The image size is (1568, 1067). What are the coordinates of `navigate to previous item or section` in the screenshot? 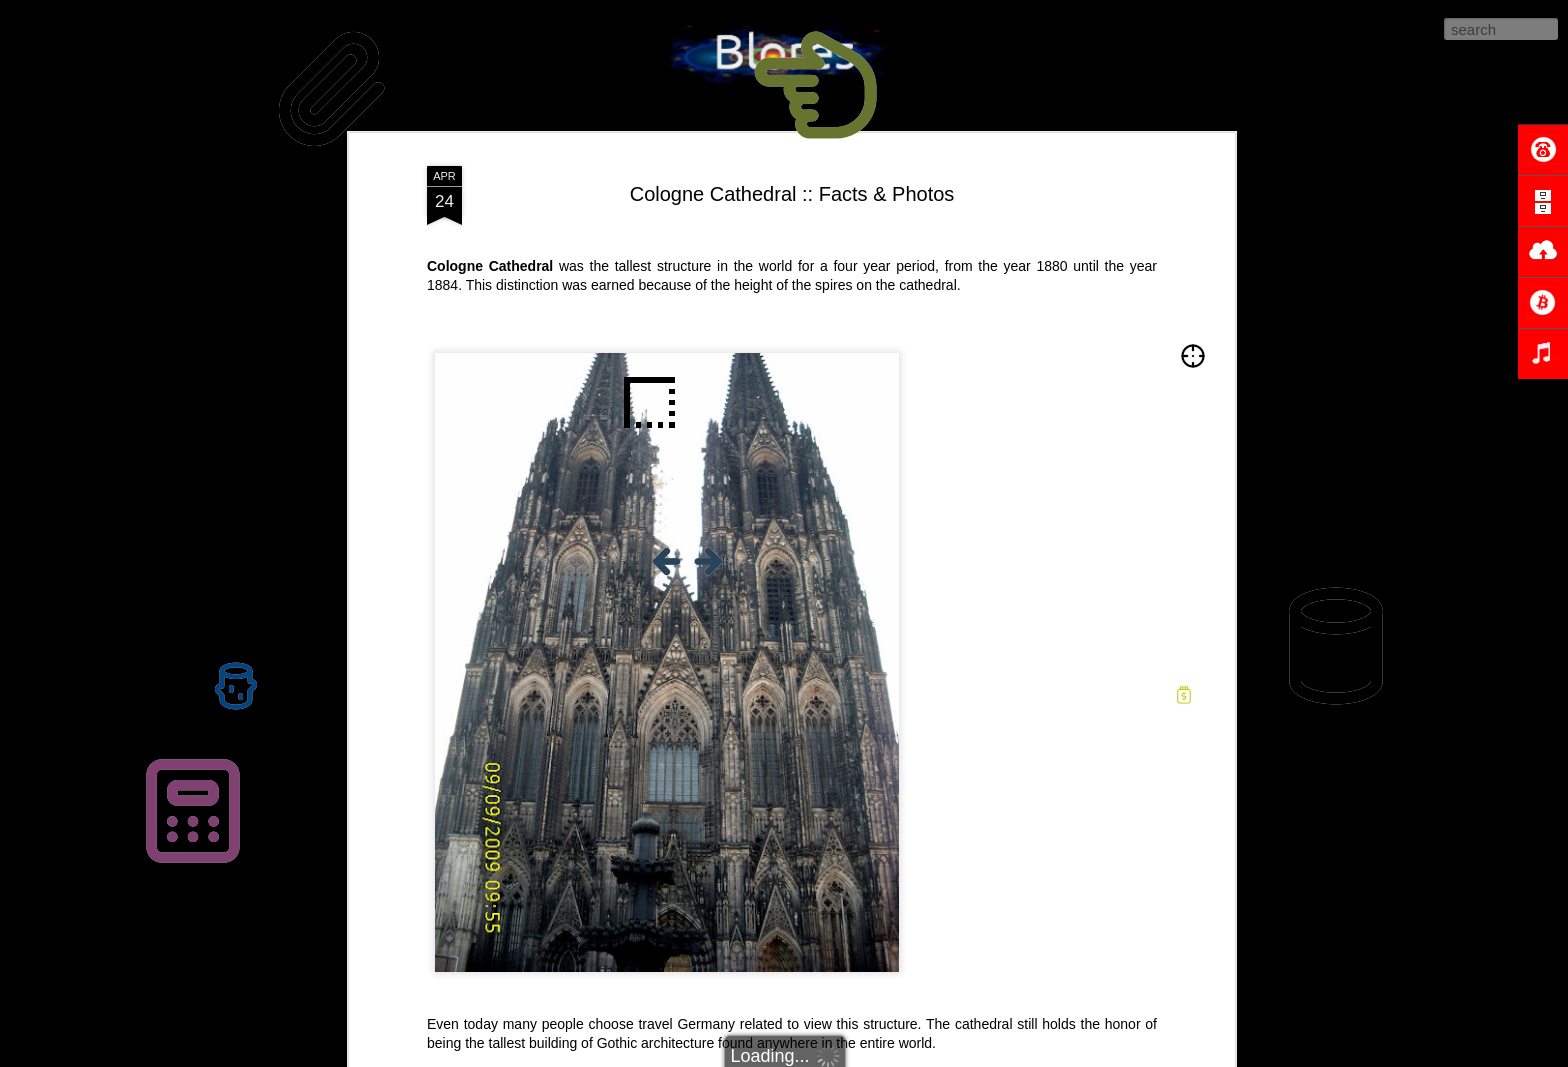 It's located at (818, 86).